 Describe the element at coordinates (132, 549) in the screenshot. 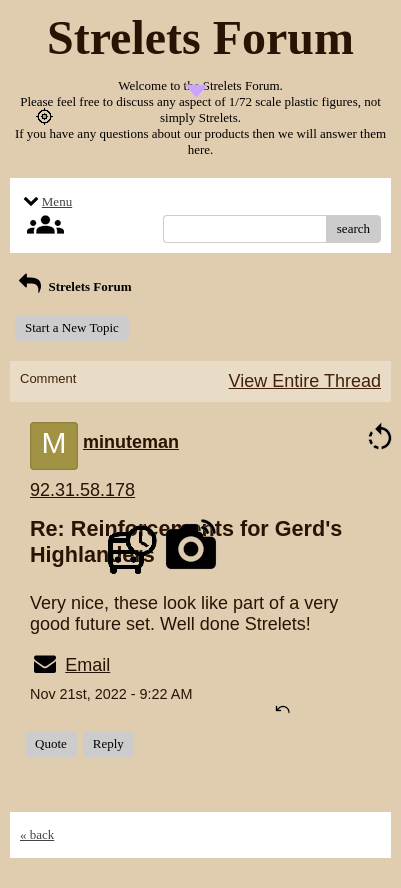

I see `view bus or transit departure times` at that location.